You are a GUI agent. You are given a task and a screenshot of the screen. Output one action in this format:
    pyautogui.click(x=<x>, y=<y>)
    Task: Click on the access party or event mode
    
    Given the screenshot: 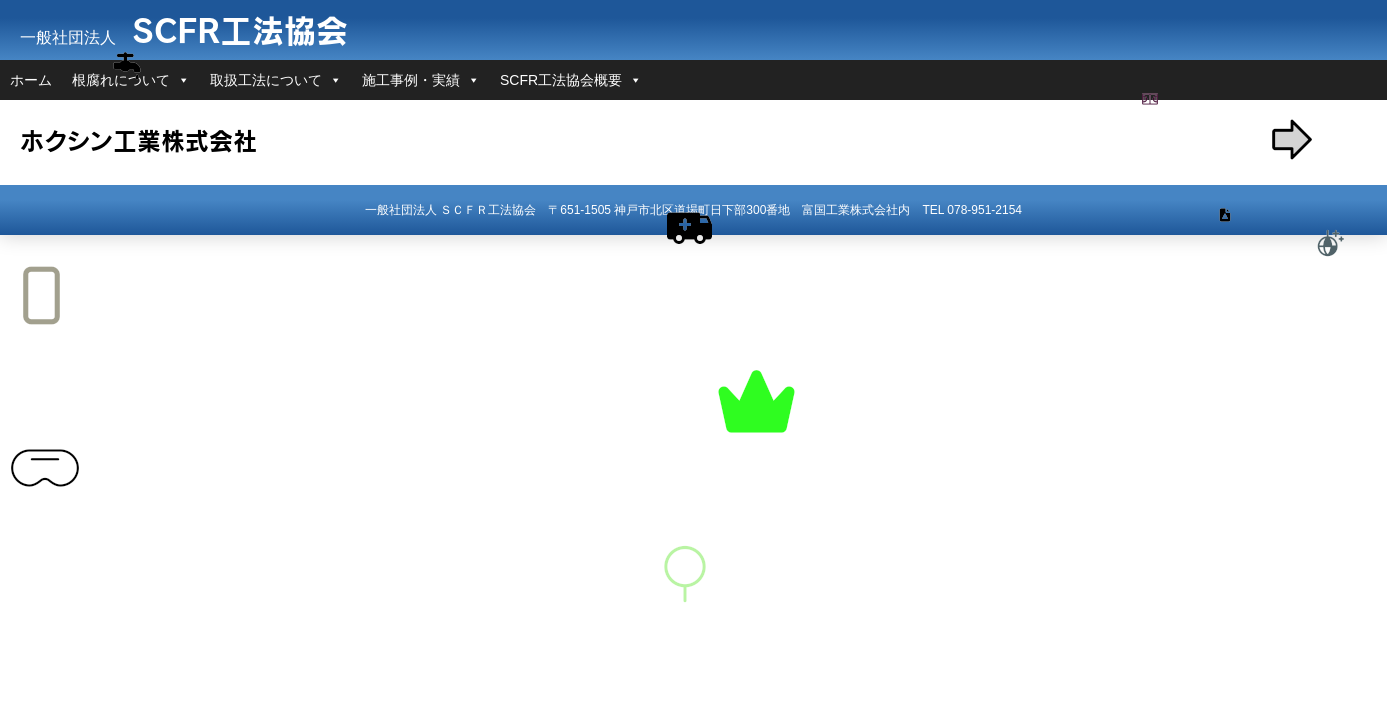 What is the action you would take?
    pyautogui.click(x=1329, y=243)
    